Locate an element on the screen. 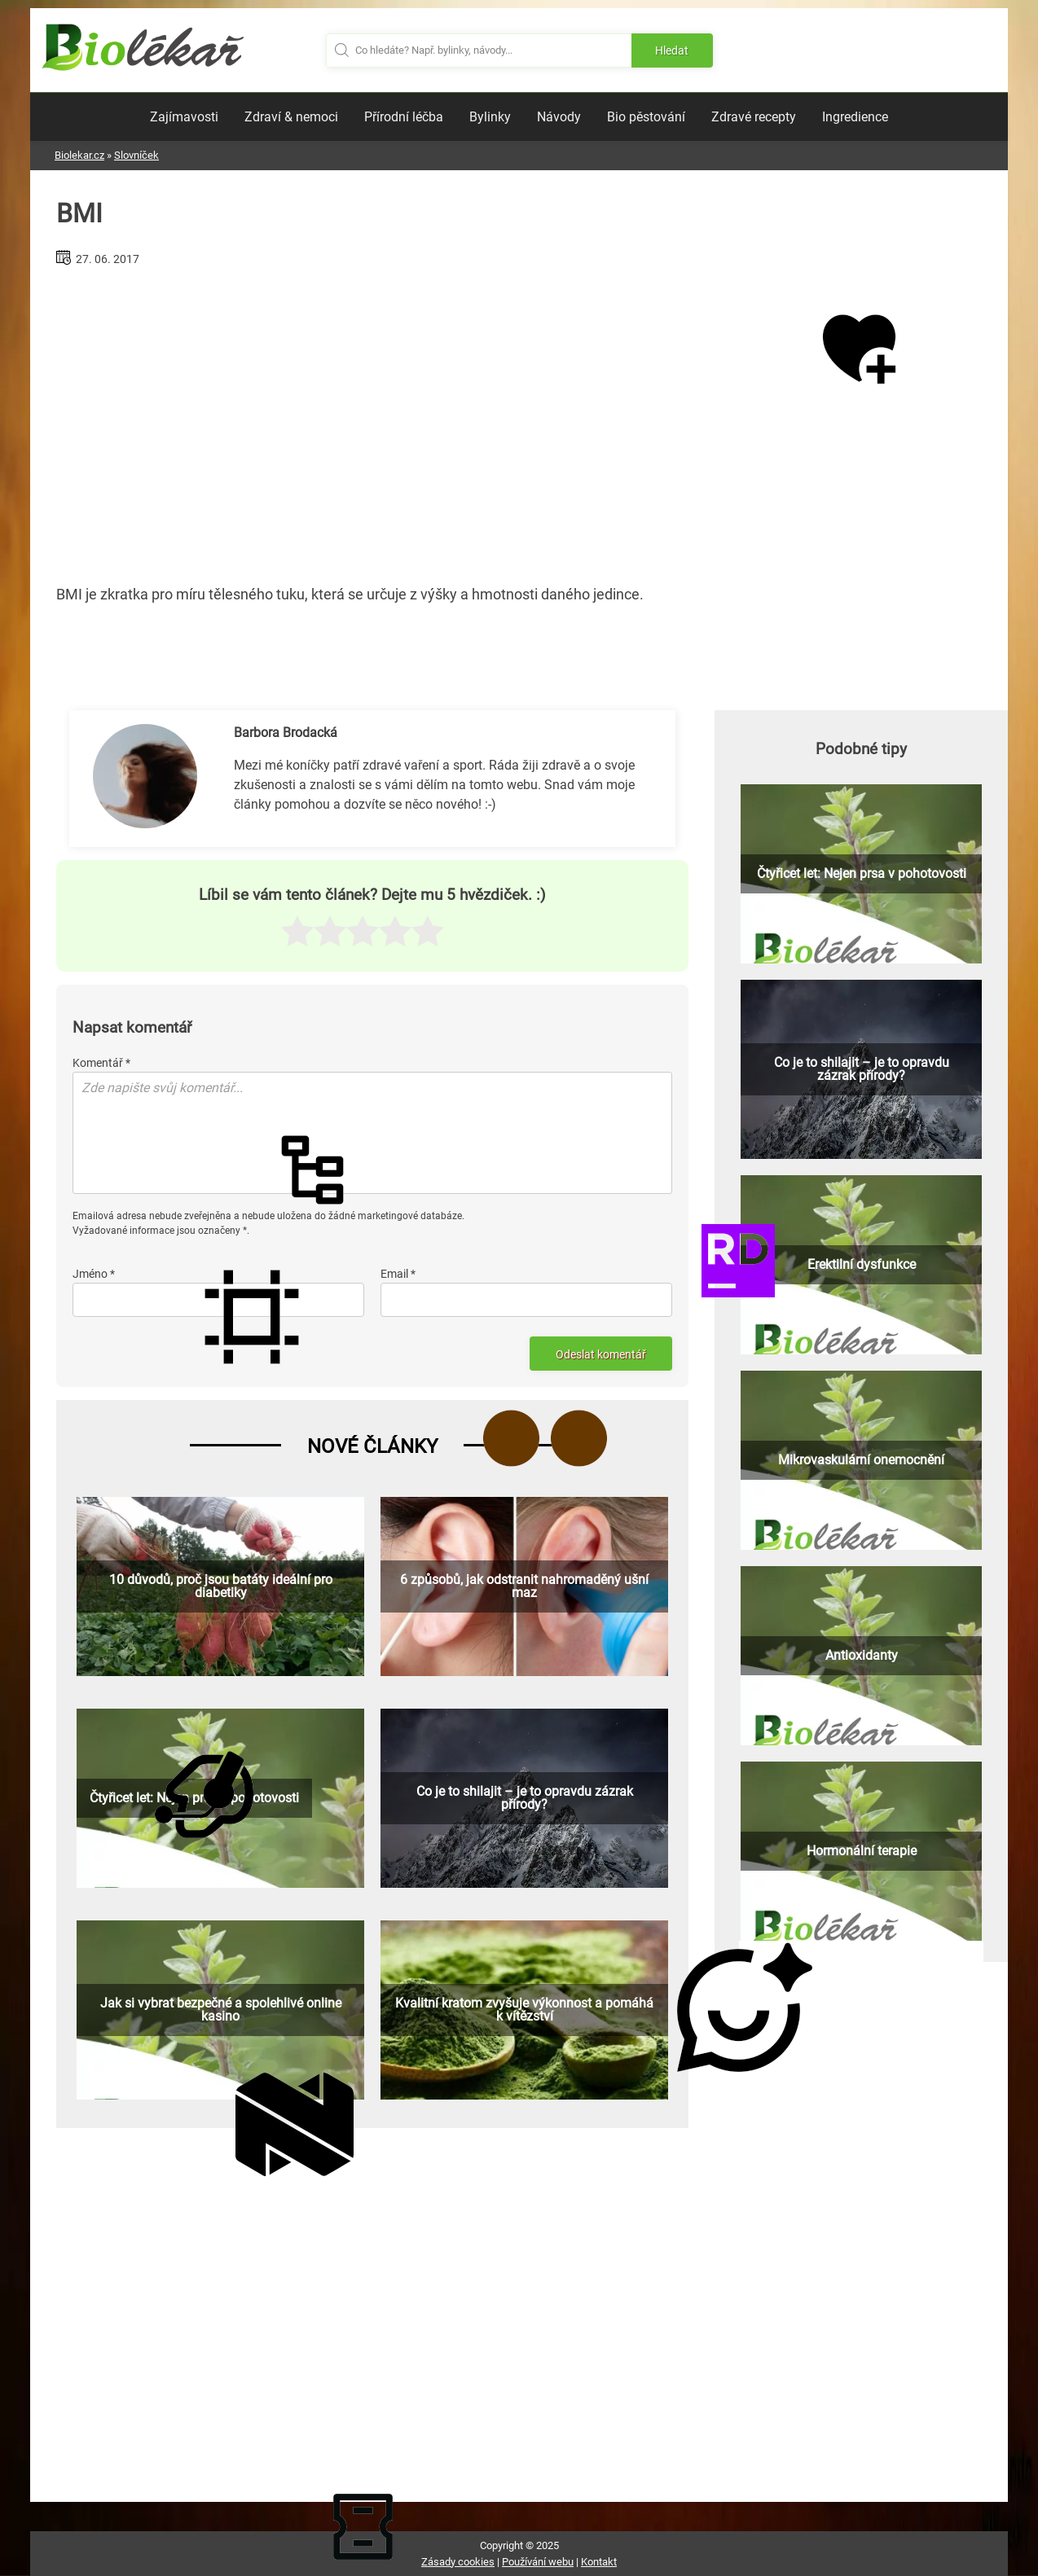  nordic semiconductor company logo is located at coordinates (294, 2124).